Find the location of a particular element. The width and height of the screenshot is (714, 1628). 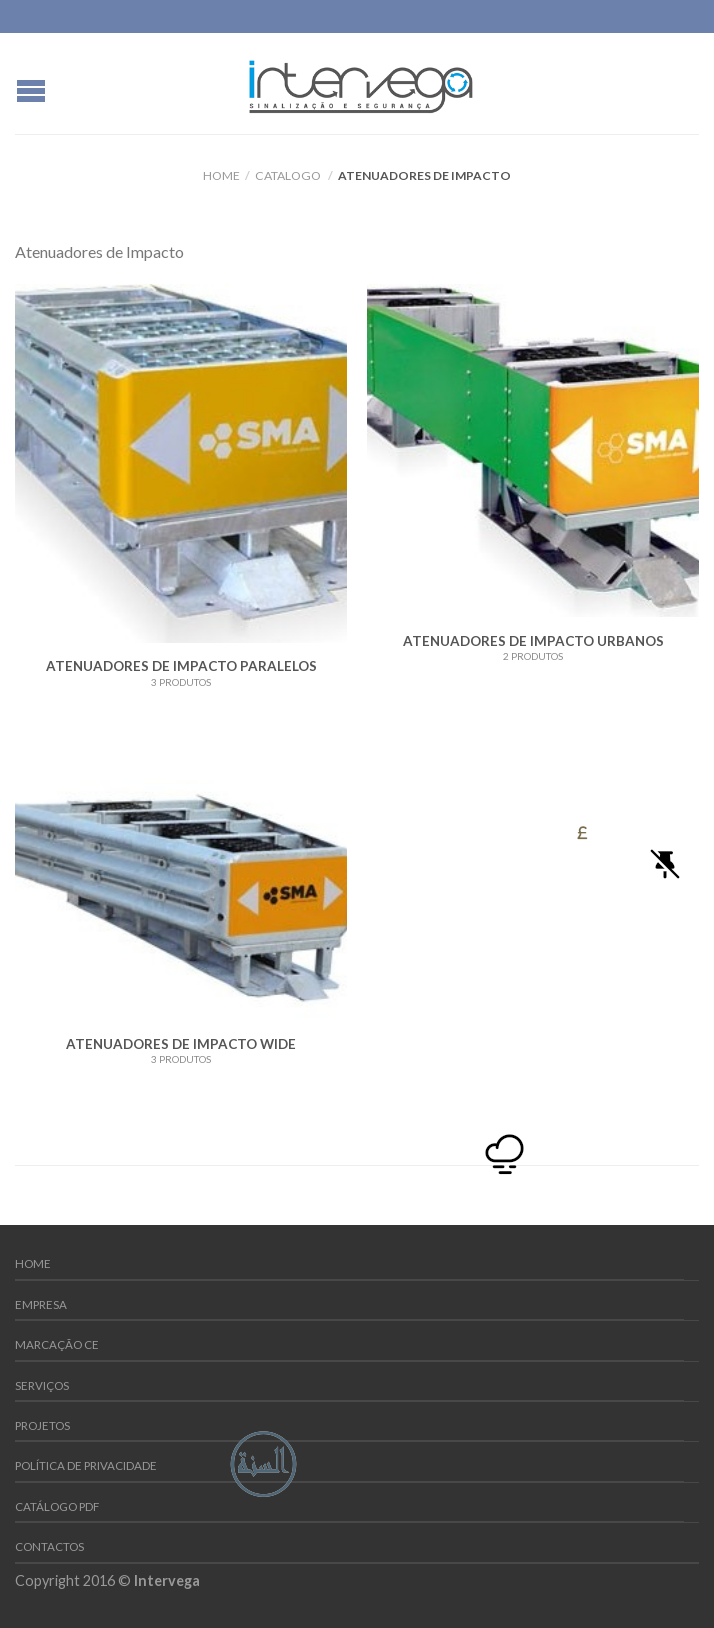

indicates price or payment in British pounds is located at coordinates (582, 832).